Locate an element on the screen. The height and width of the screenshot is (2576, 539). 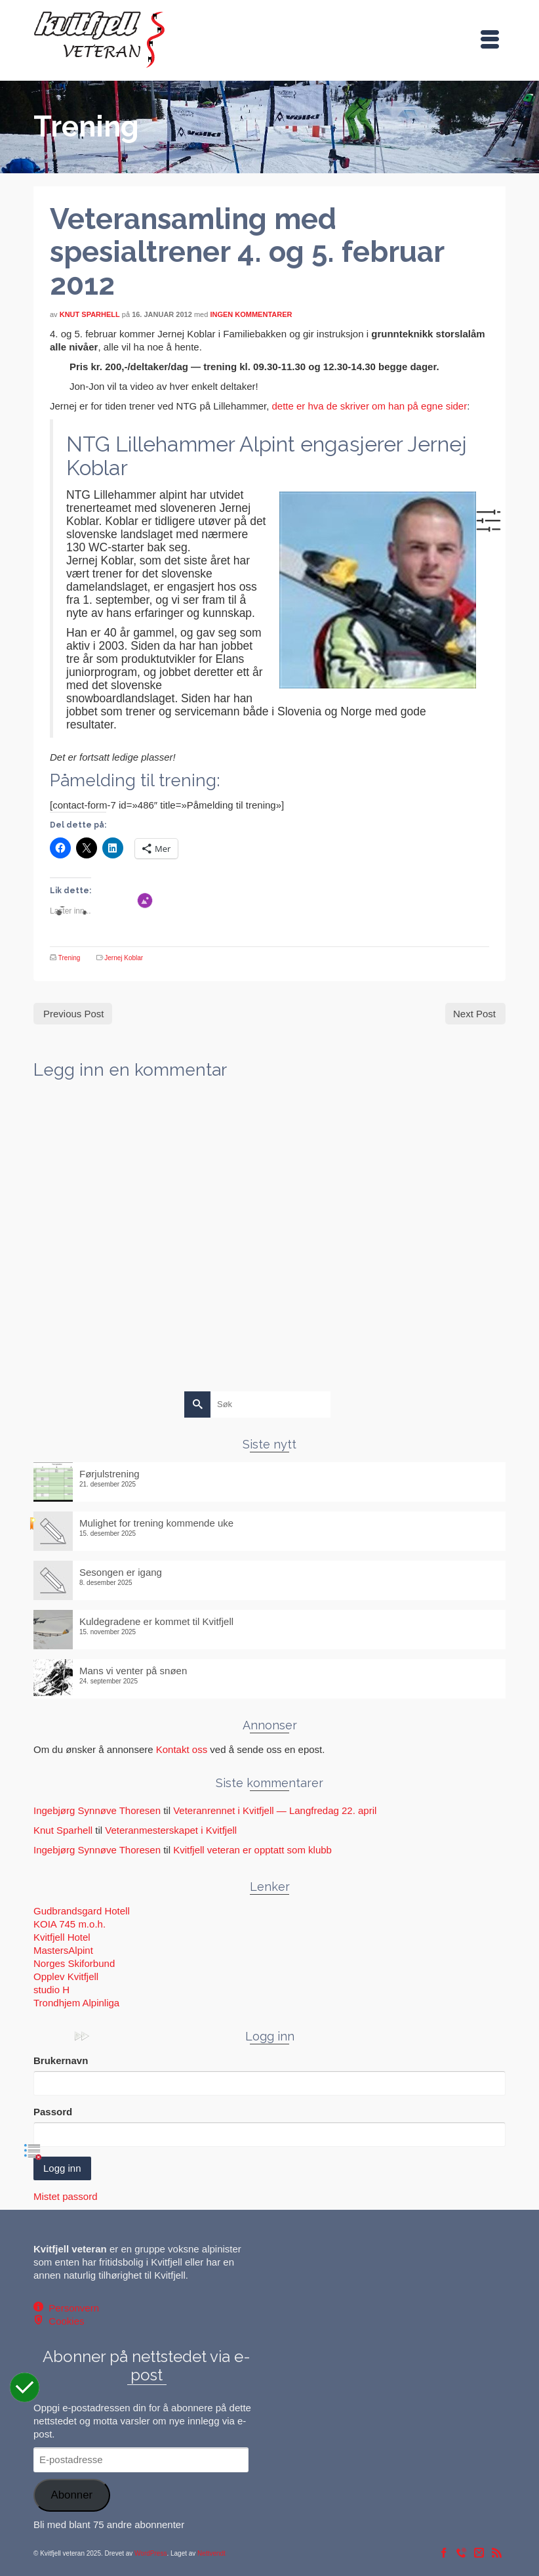
adjust audio equalizer settings is located at coordinates (489, 520).